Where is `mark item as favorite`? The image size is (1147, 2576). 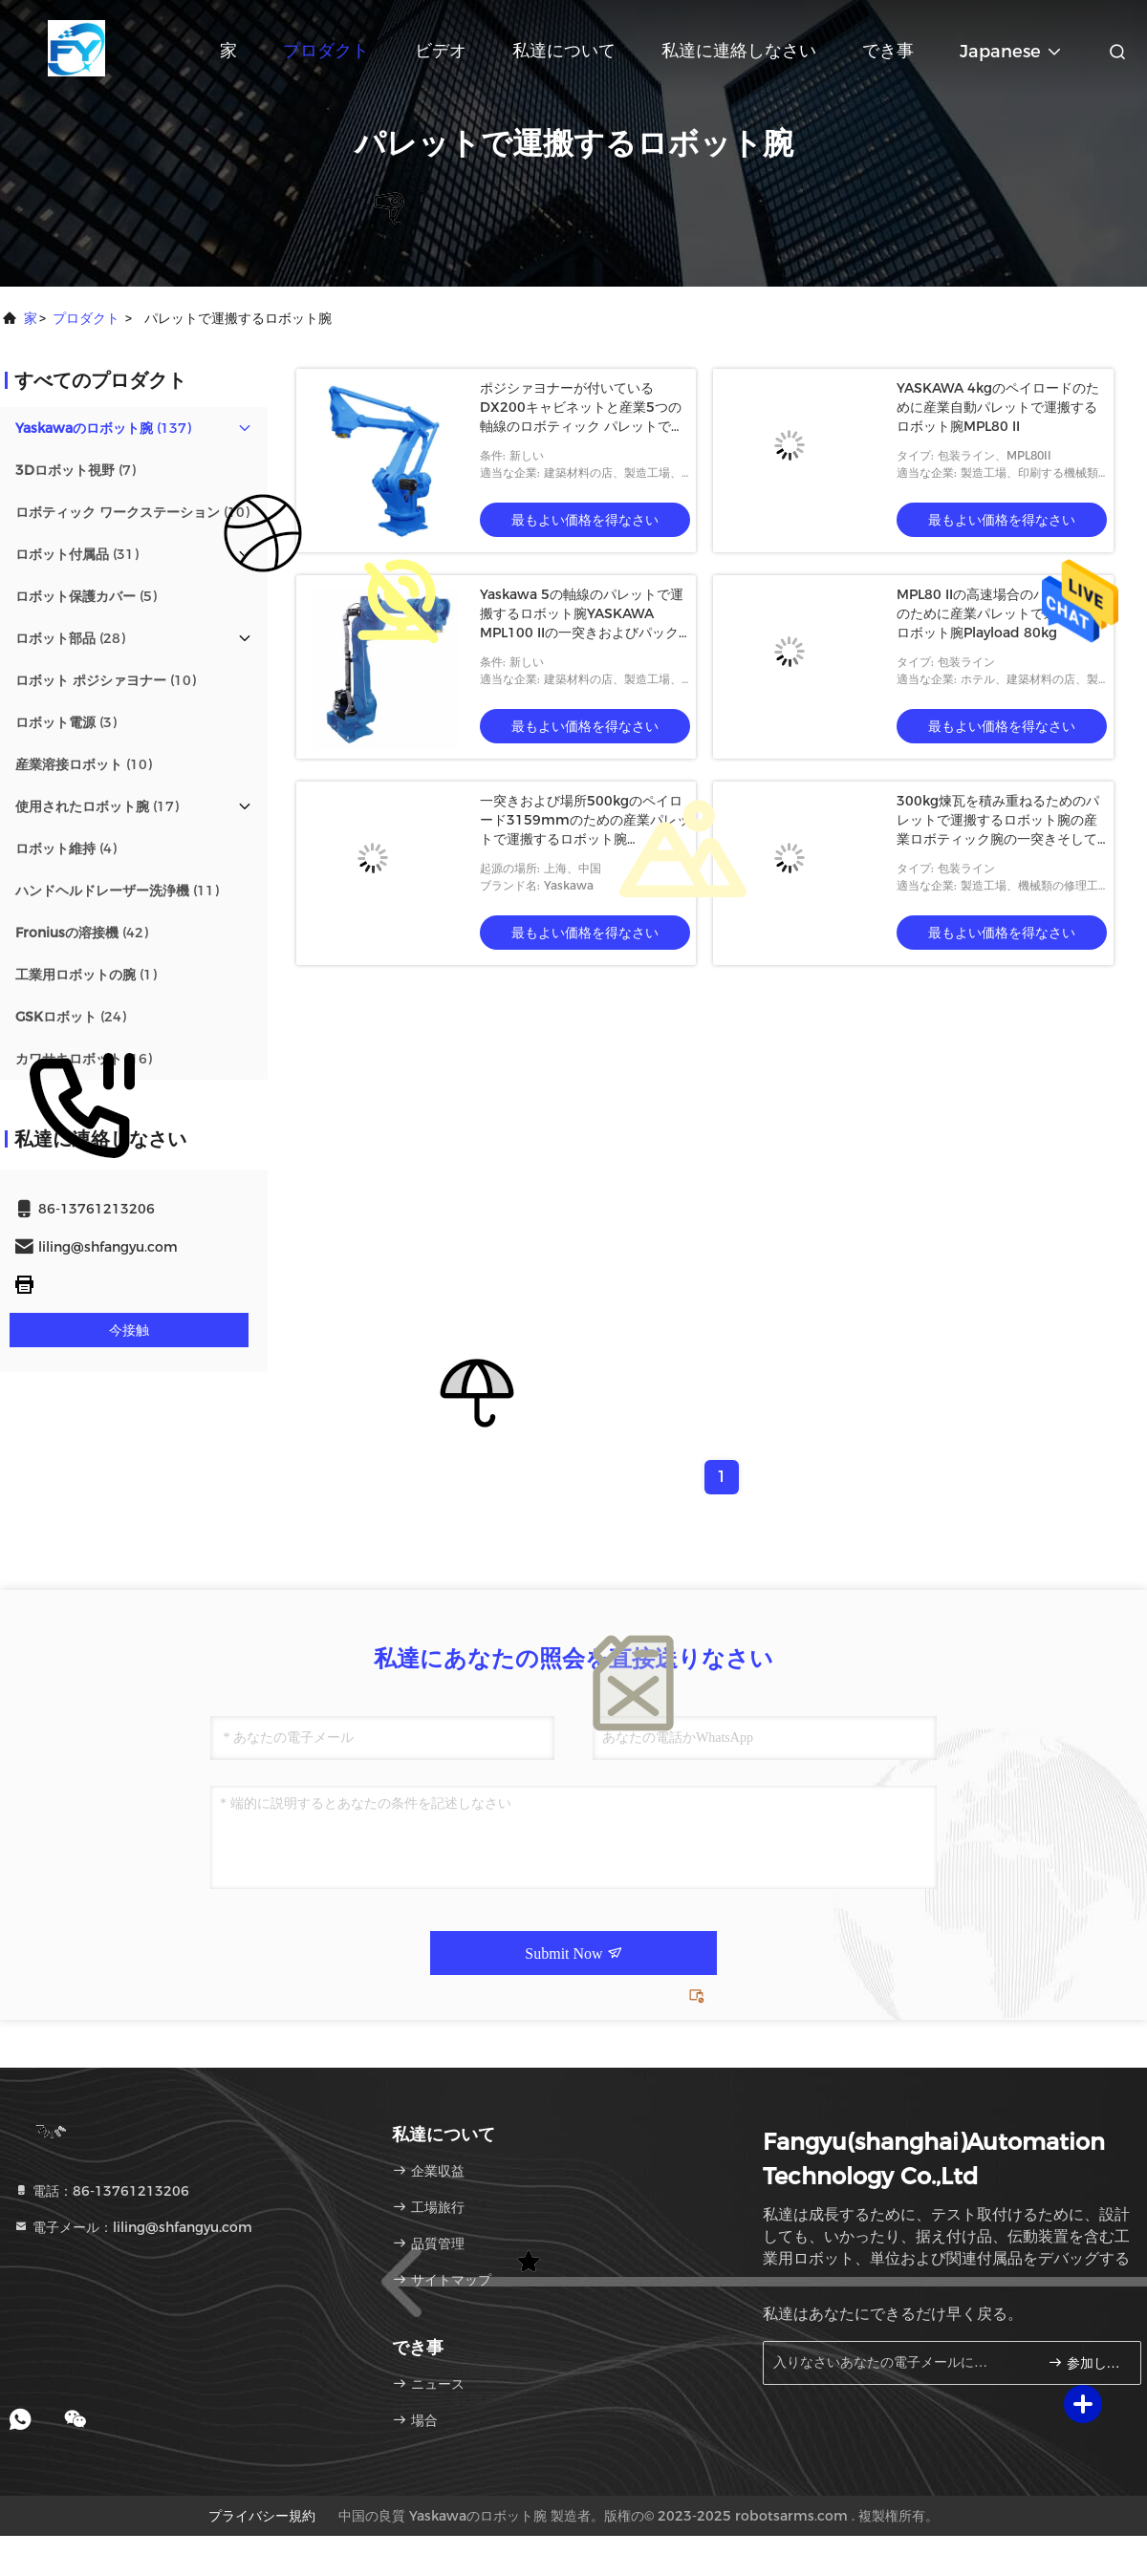
mark item as favorite is located at coordinates (529, 2262).